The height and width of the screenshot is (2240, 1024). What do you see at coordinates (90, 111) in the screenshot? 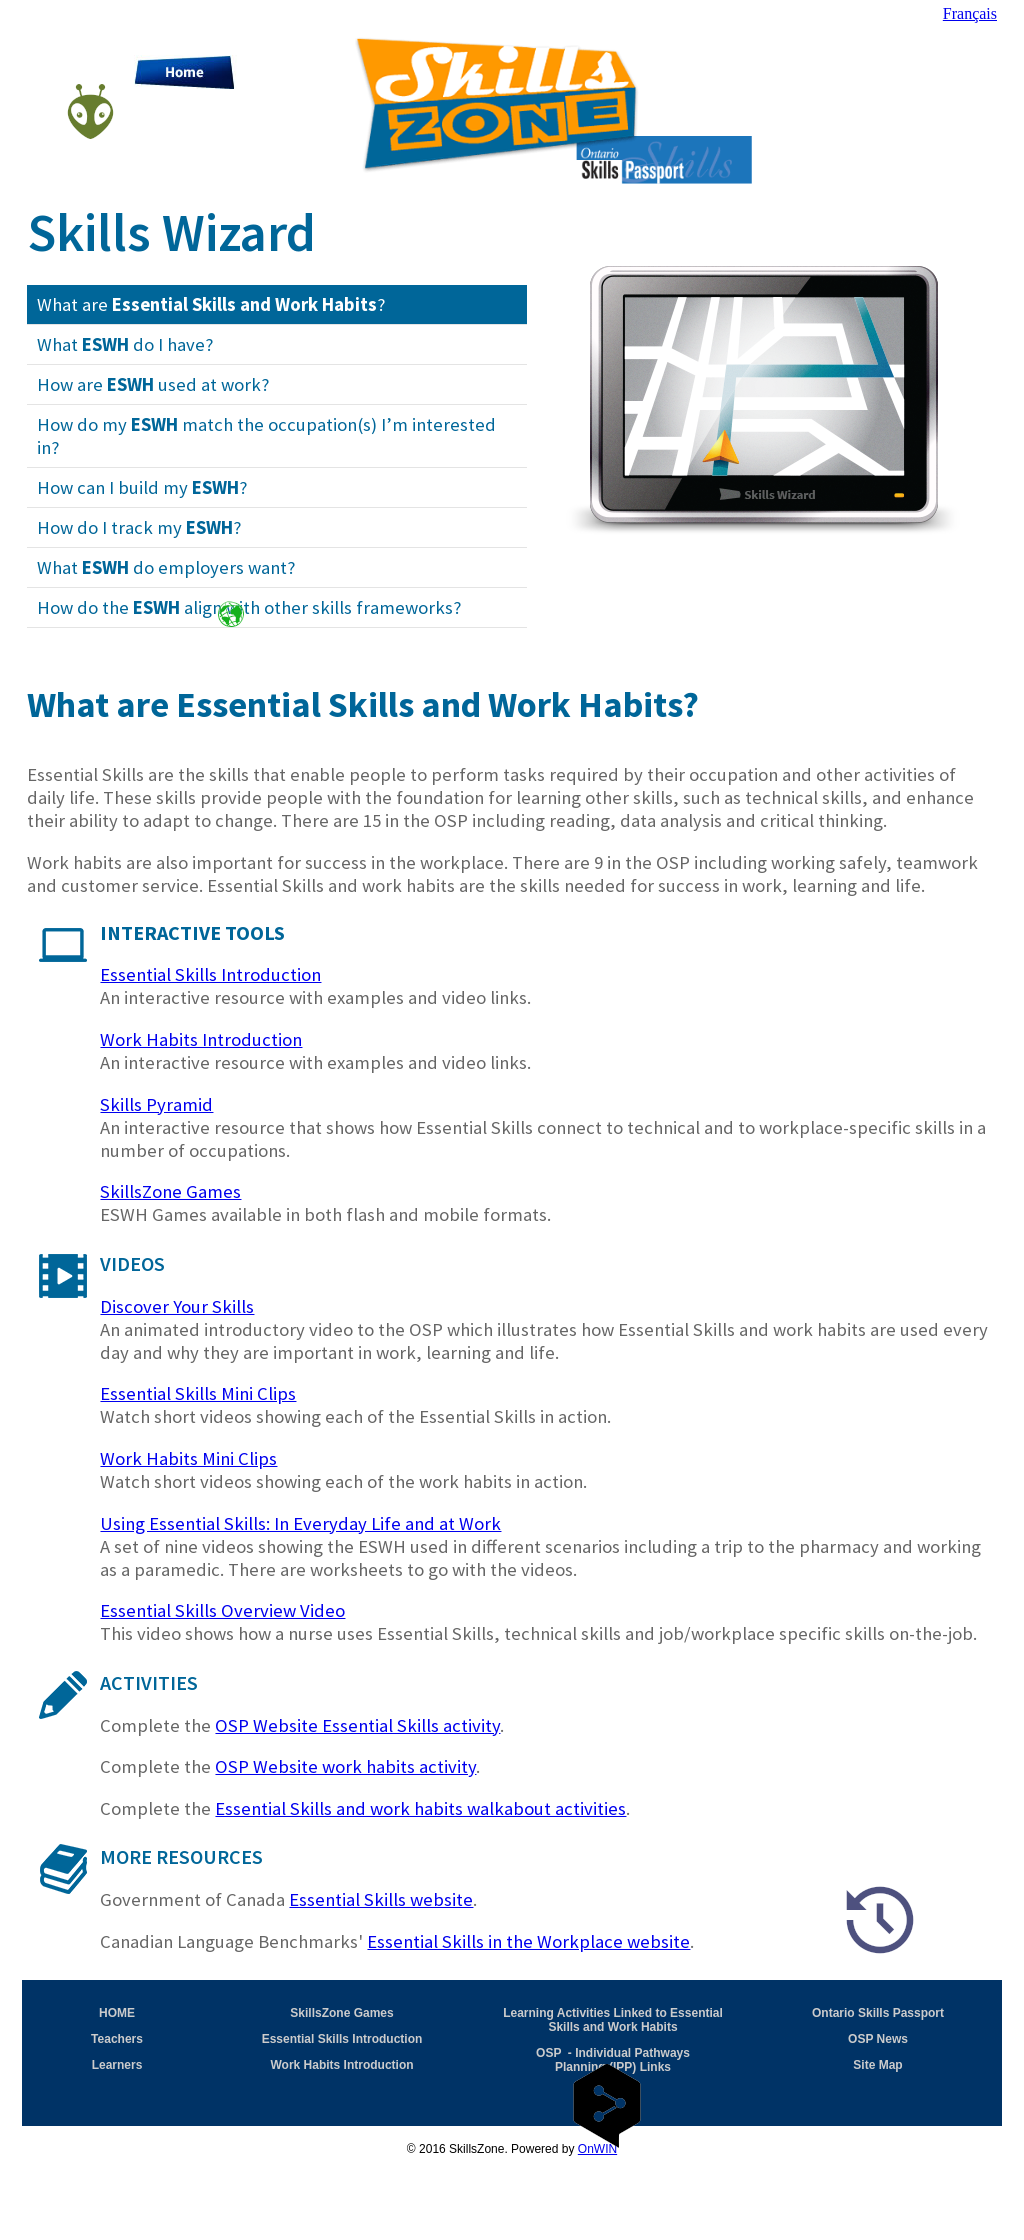
I see `open PlatformIO IDE or development environment` at bounding box center [90, 111].